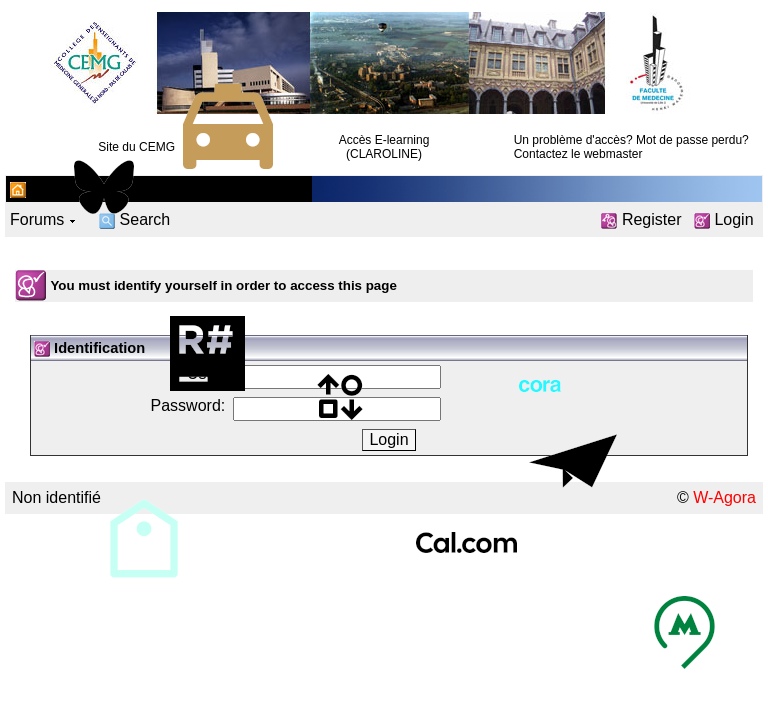 This screenshot has width=768, height=720. What do you see at coordinates (573, 461) in the screenshot?
I see `minutemailer logo` at bounding box center [573, 461].